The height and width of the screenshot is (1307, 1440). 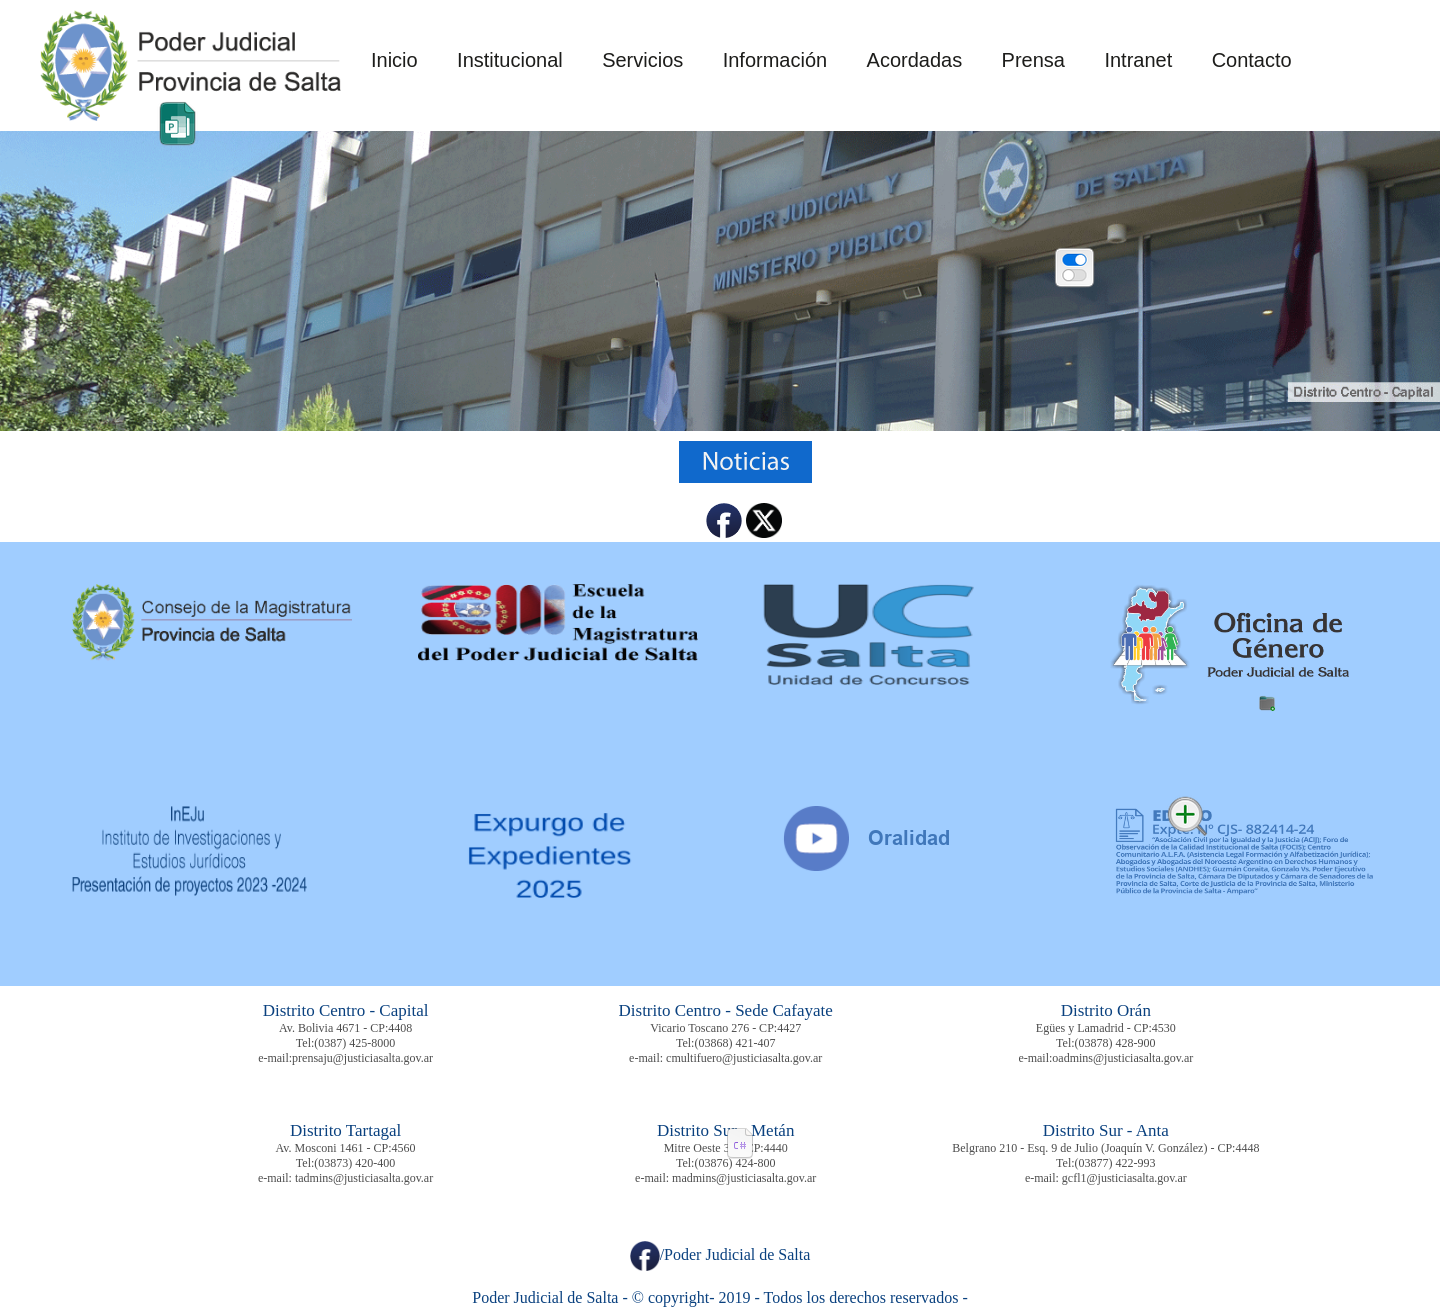 What do you see at coordinates (177, 123) in the screenshot?
I see `microsoft publisher document file` at bounding box center [177, 123].